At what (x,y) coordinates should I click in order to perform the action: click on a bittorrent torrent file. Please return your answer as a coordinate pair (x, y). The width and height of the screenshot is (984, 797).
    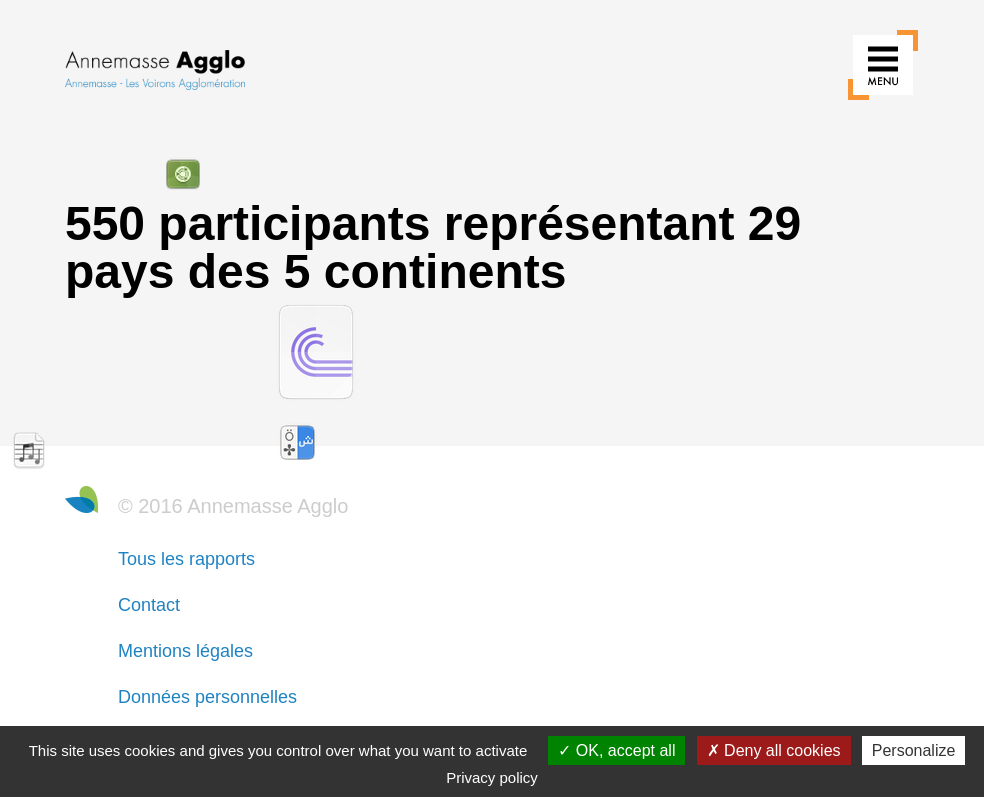
    Looking at the image, I should click on (316, 352).